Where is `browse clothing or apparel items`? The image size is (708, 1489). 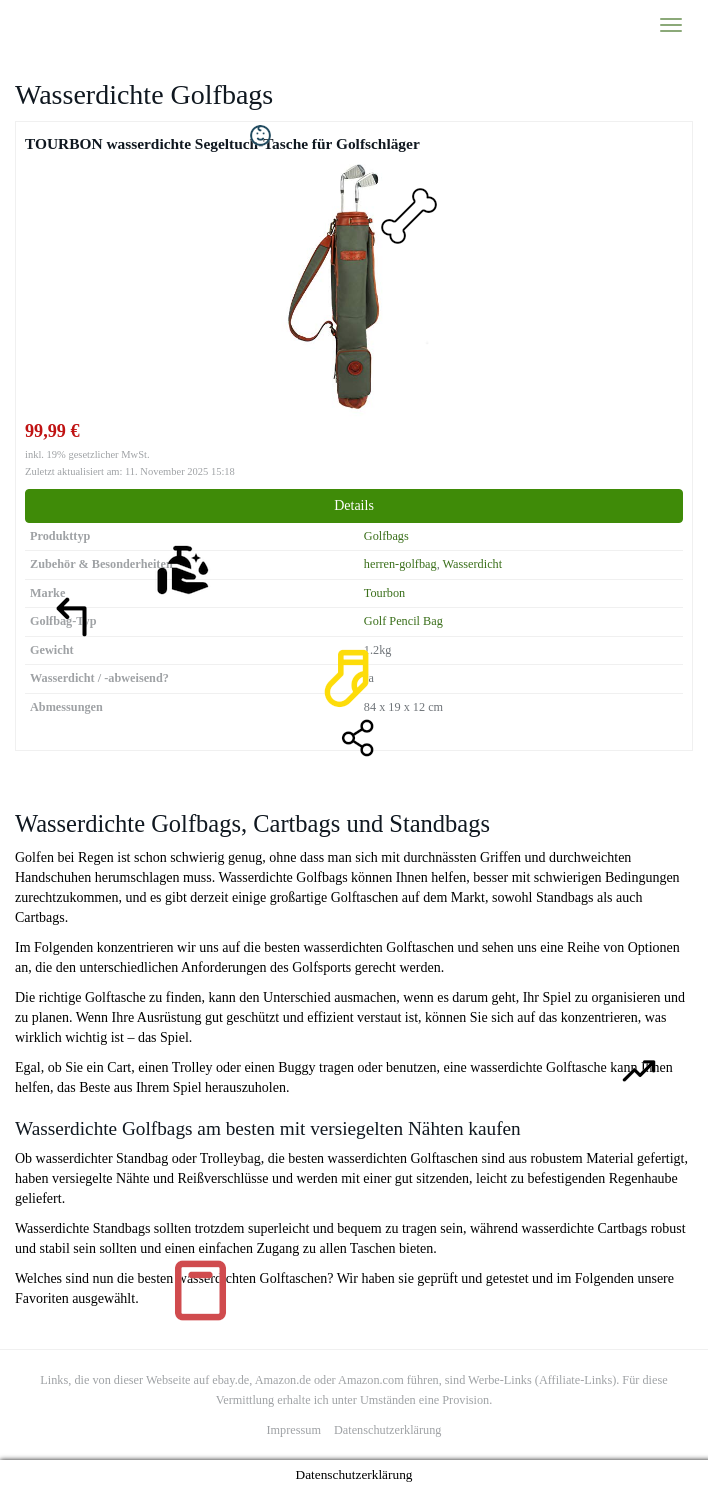 browse clothing or apparel items is located at coordinates (348, 677).